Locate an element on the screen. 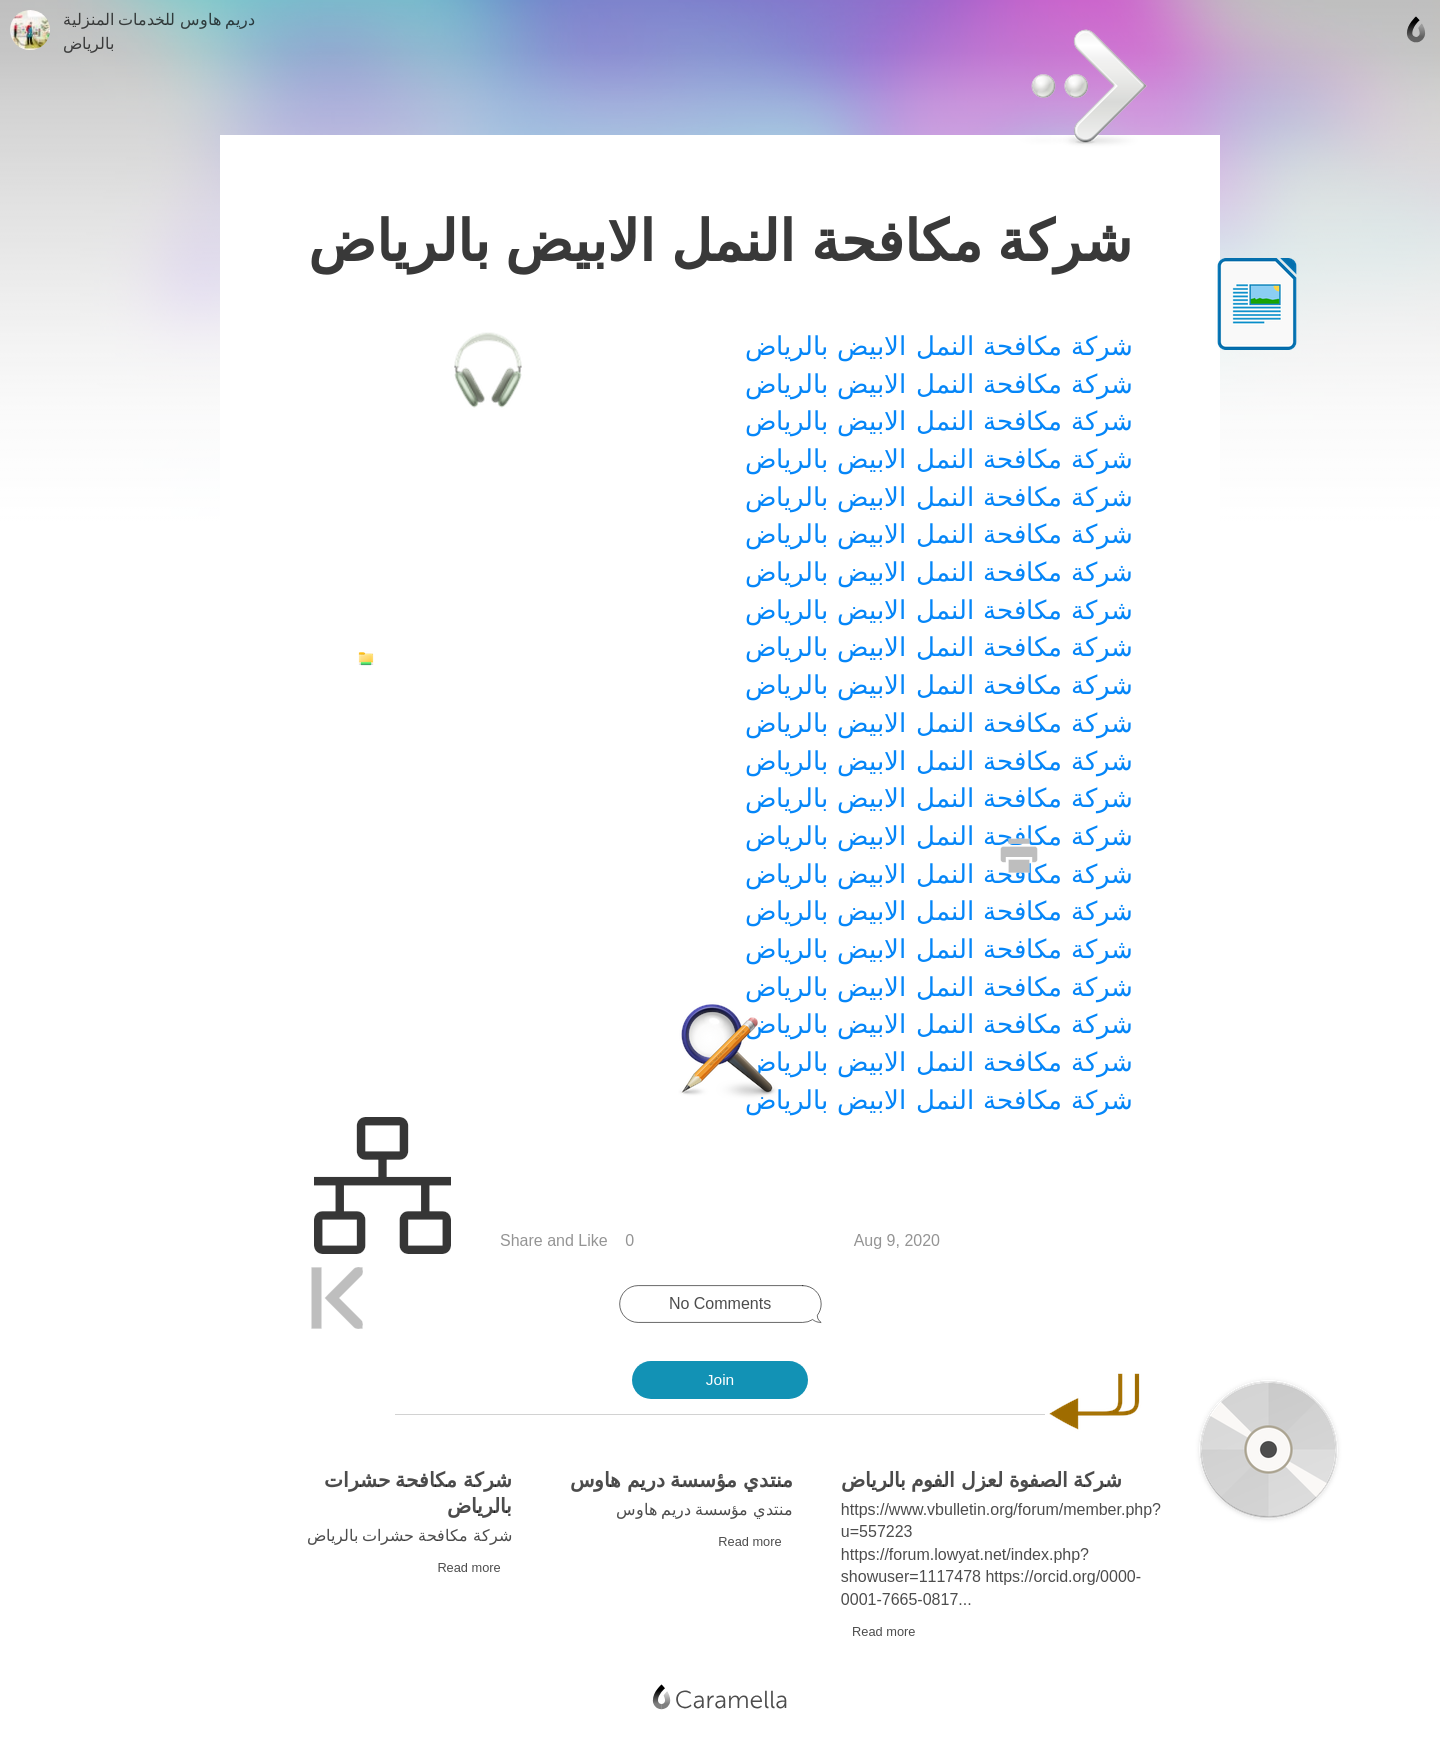 This screenshot has height=1739, width=1440. reply to all recipients of an email is located at coordinates (1093, 1401).